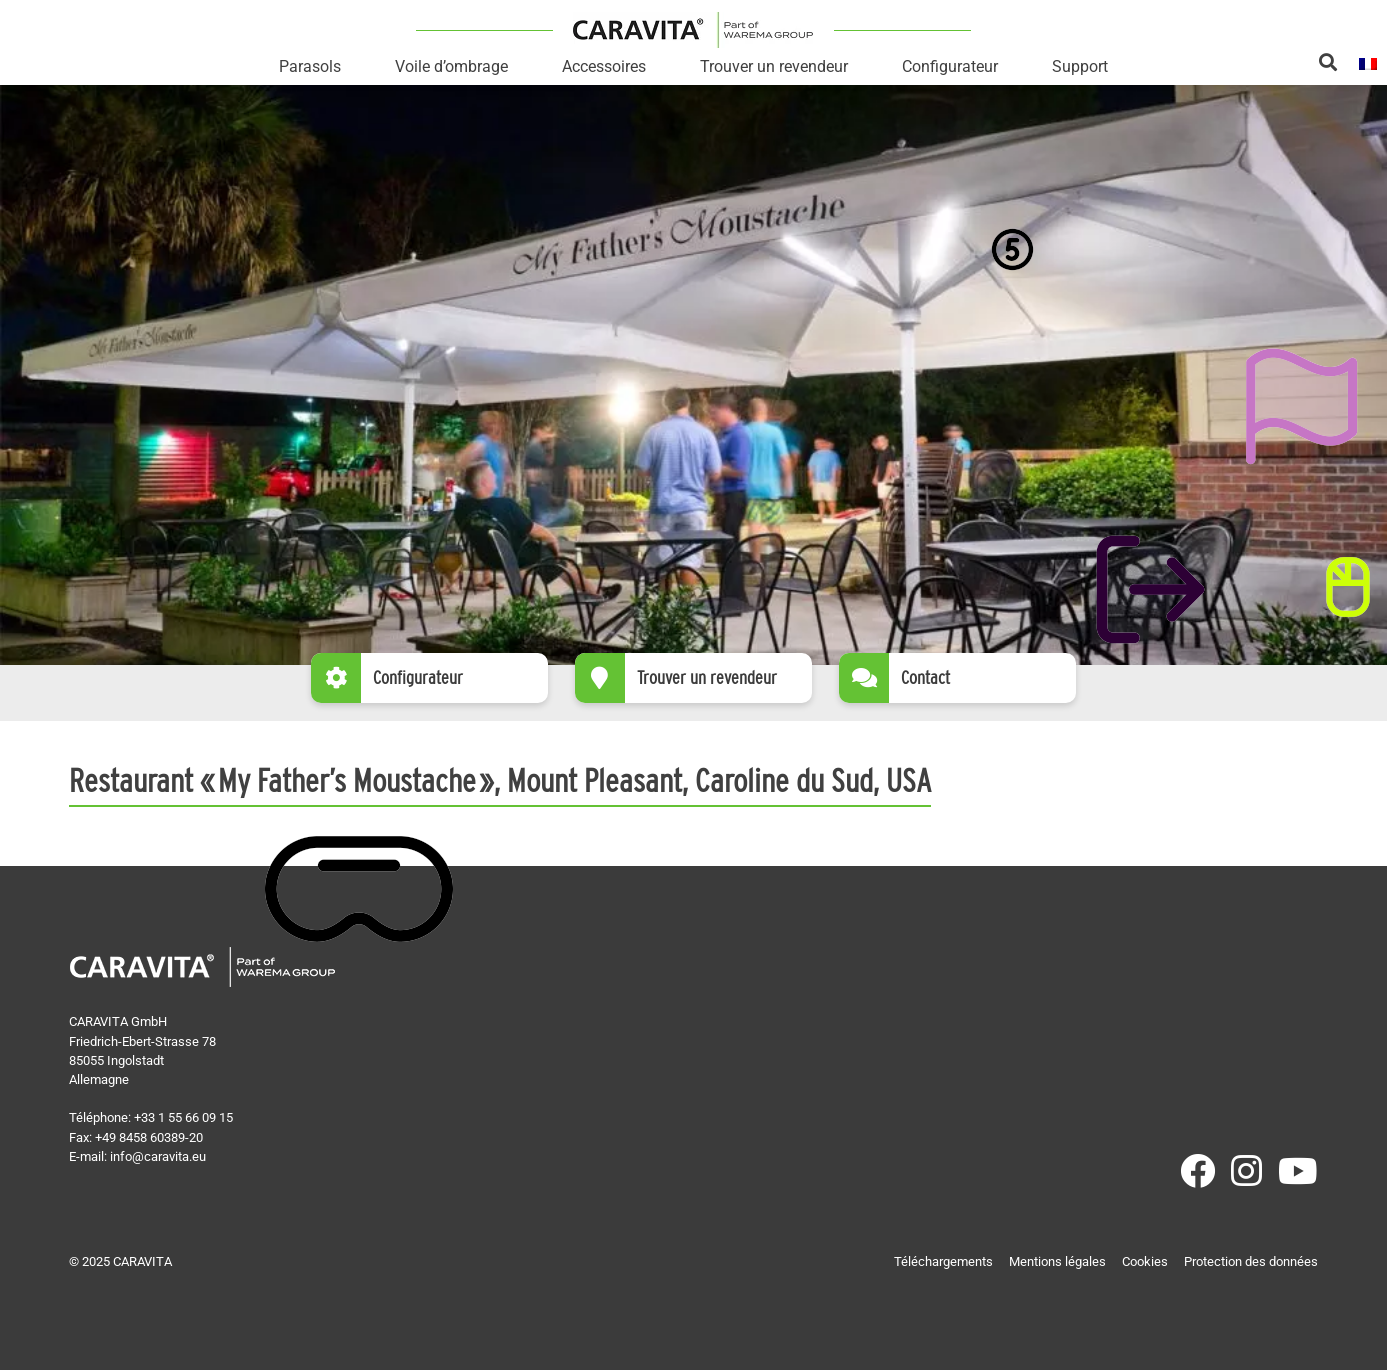 The width and height of the screenshot is (1387, 1370). Describe the element at coordinates (1297, 404) in the screenshot. I see `flag or mark an item for follow-up` at that location.